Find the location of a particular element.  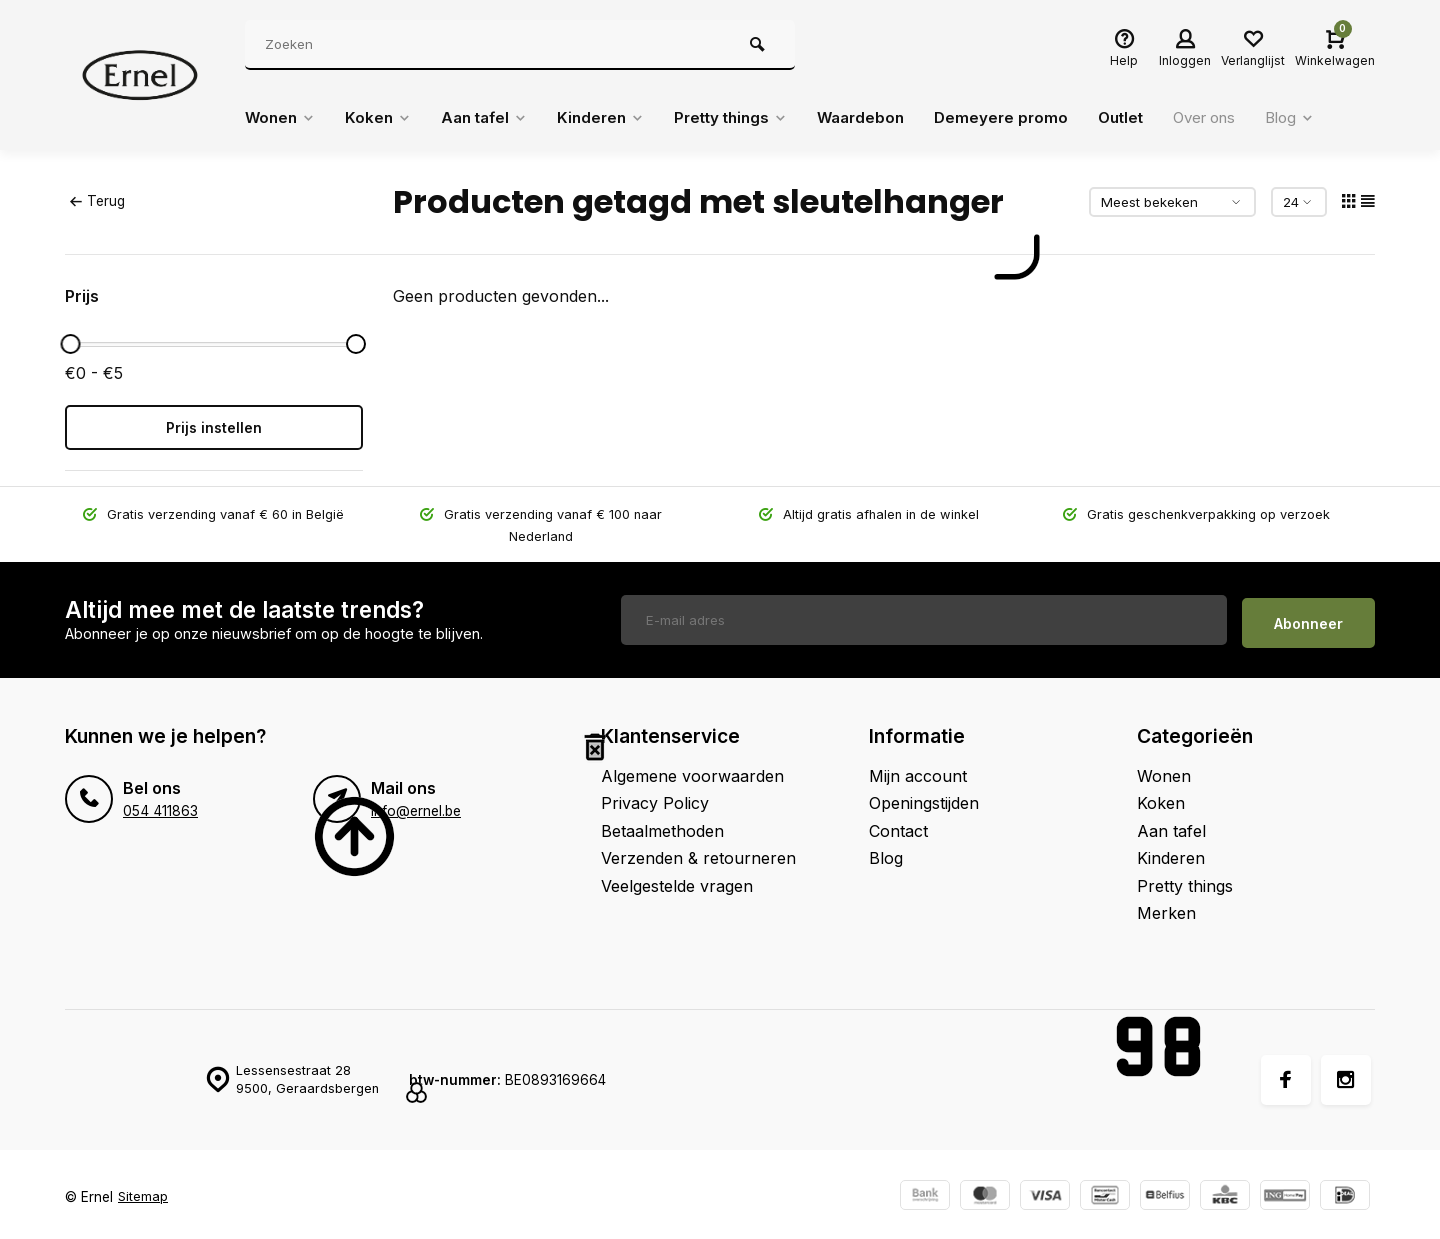

apply filters to refine results is located at coordinates (416, 1092).